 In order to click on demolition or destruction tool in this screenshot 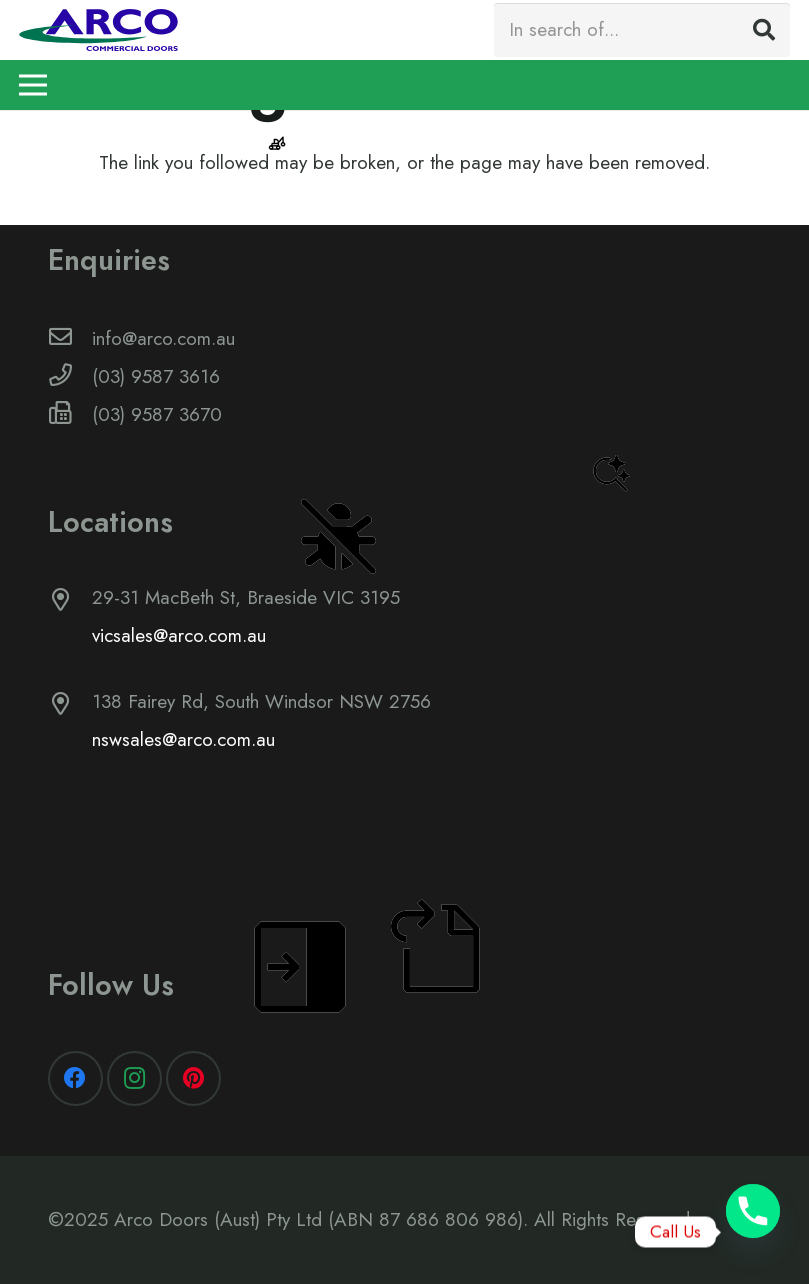, I will do `click(277, 143)`.